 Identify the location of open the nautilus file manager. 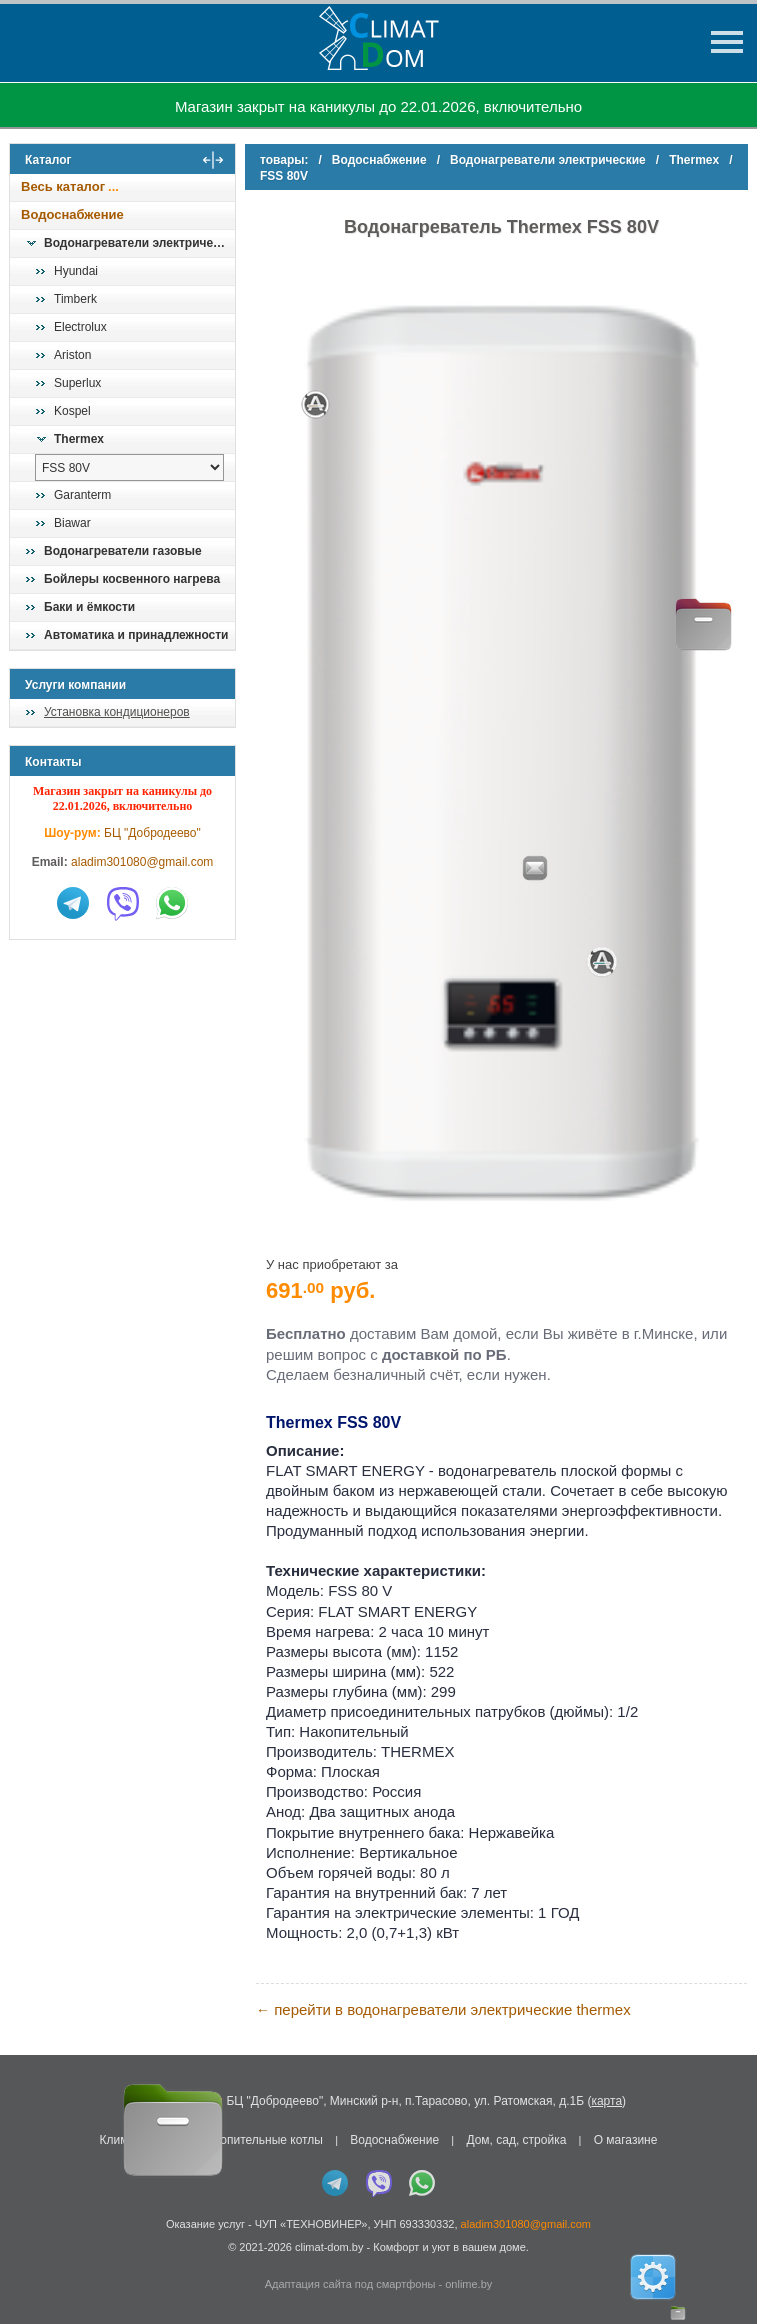
(678, 2313).